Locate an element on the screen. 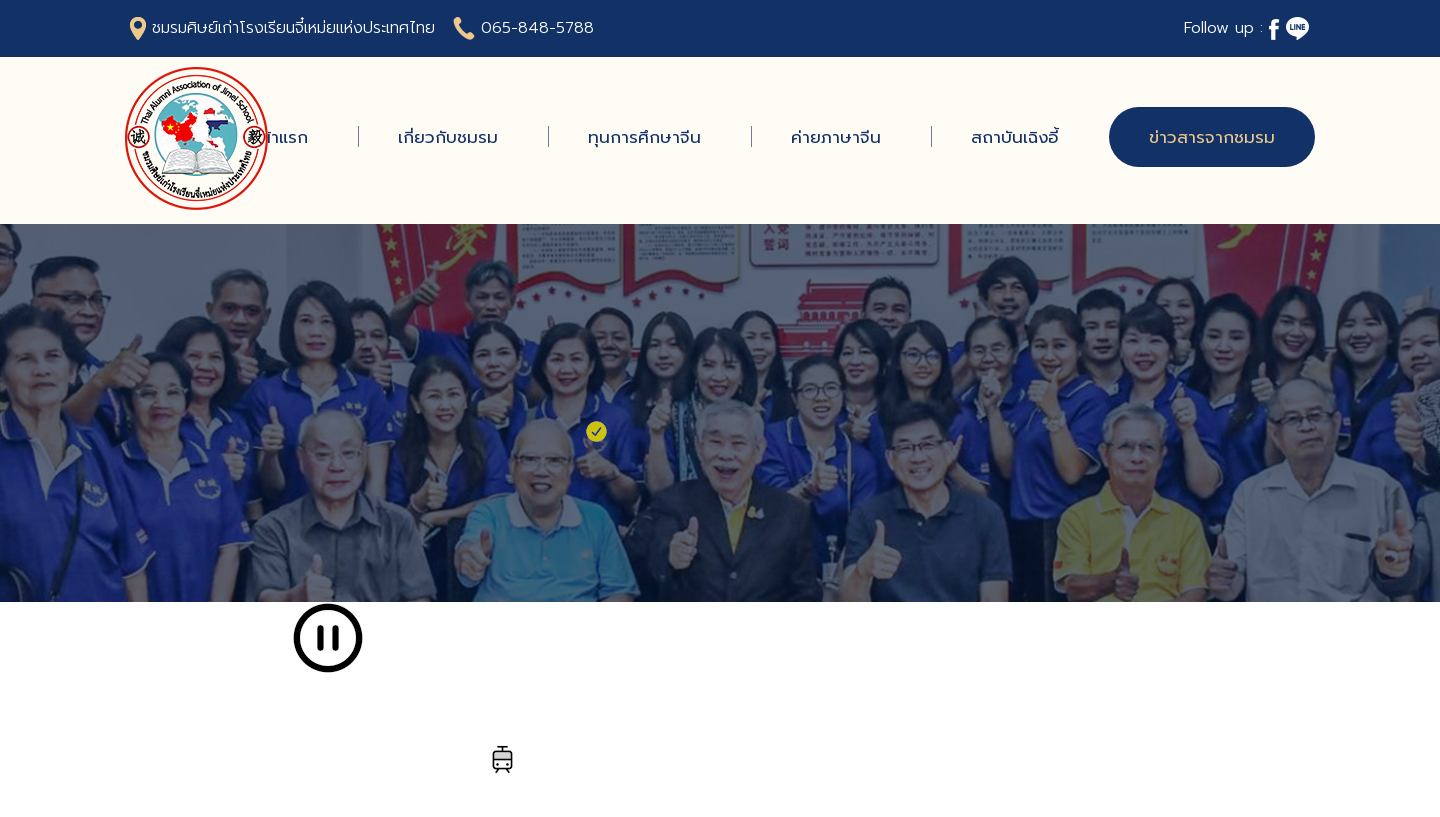 The height and width of the screenshot is (817, 1440). indicates successful completion of an action is located at coordinates (596, 431).